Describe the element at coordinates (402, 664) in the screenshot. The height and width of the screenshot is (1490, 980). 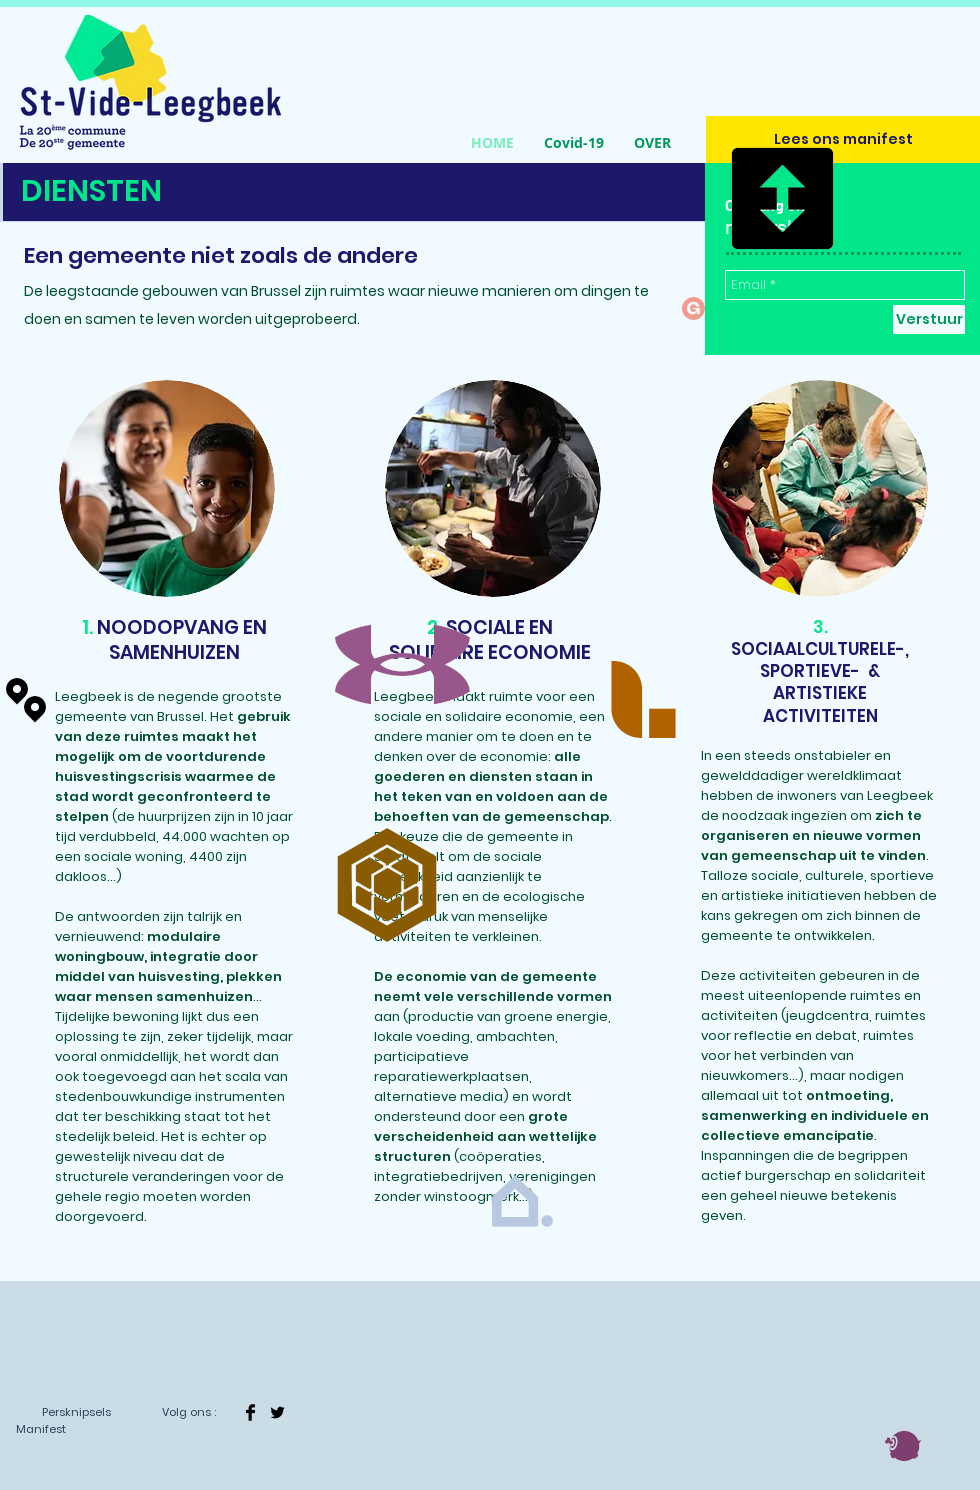
I see `under armour brand logo` at that location.